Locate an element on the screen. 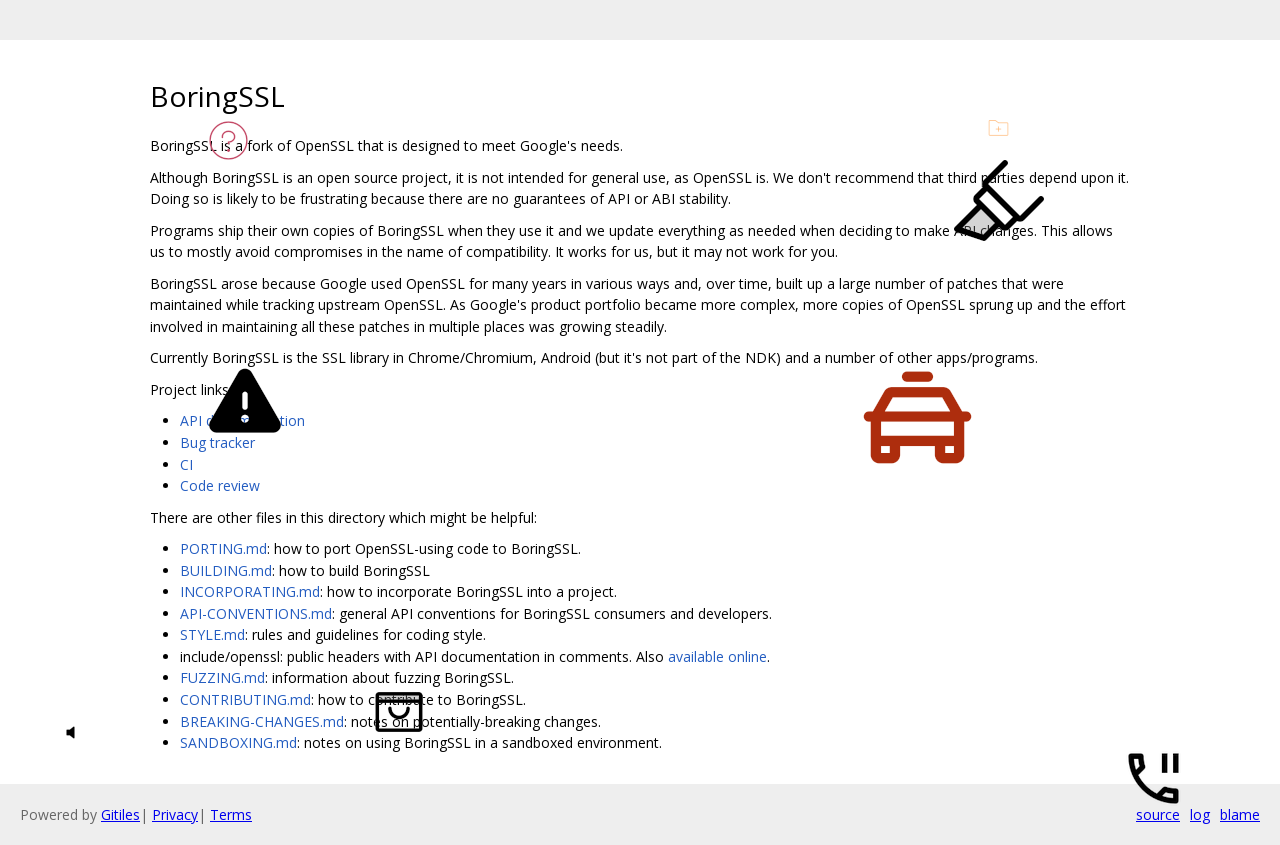  create a new folder is located at coordinates (998, 127).